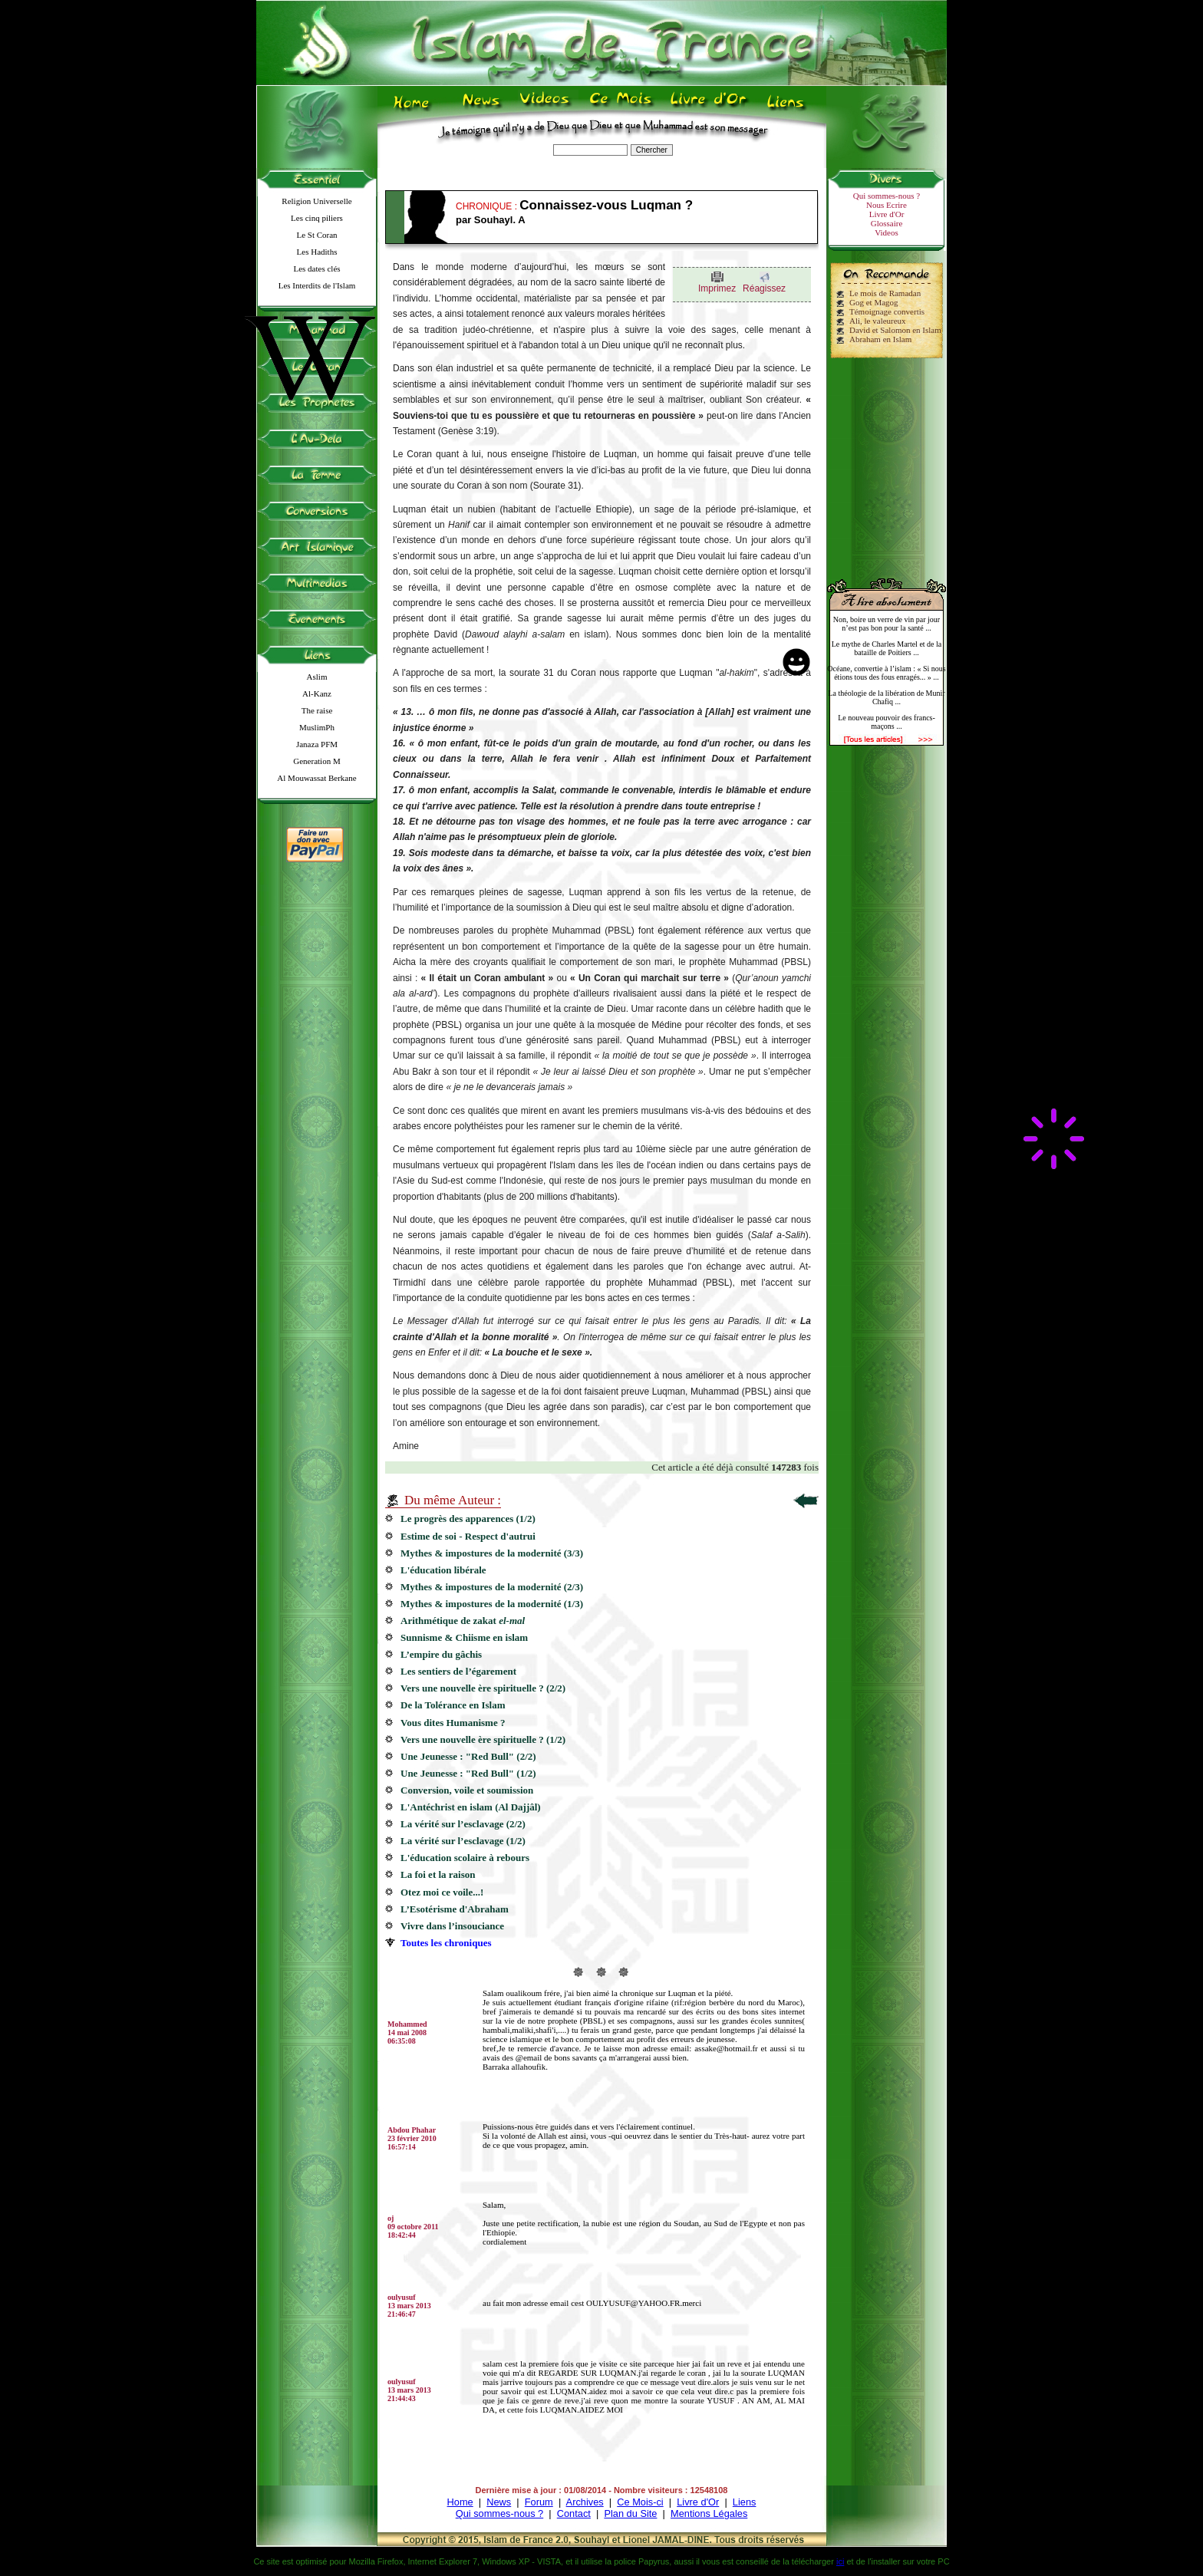  Describe the element at coordinates (796, 662) in the screenshot. I see `add a reaction or emoji` at that location.